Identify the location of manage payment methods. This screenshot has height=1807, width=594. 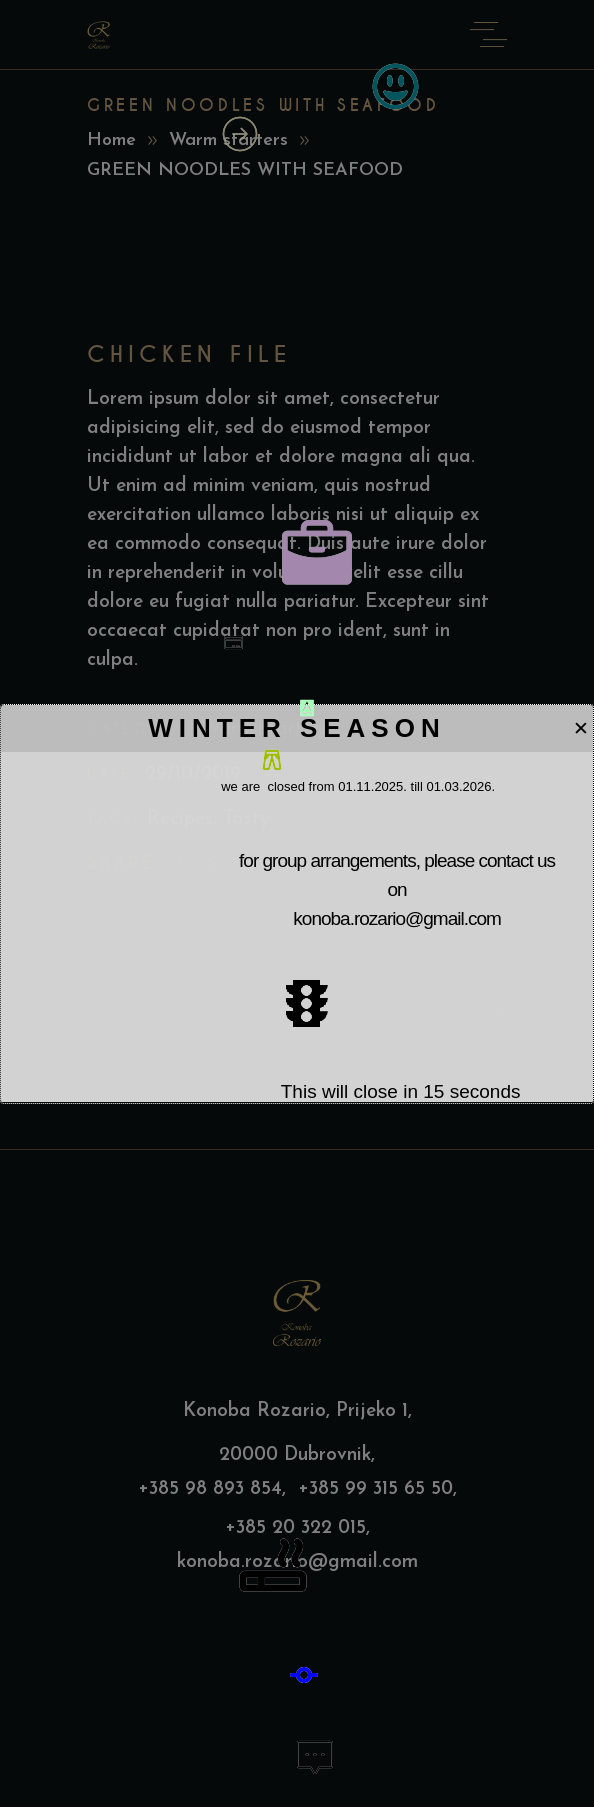
(233, 642).